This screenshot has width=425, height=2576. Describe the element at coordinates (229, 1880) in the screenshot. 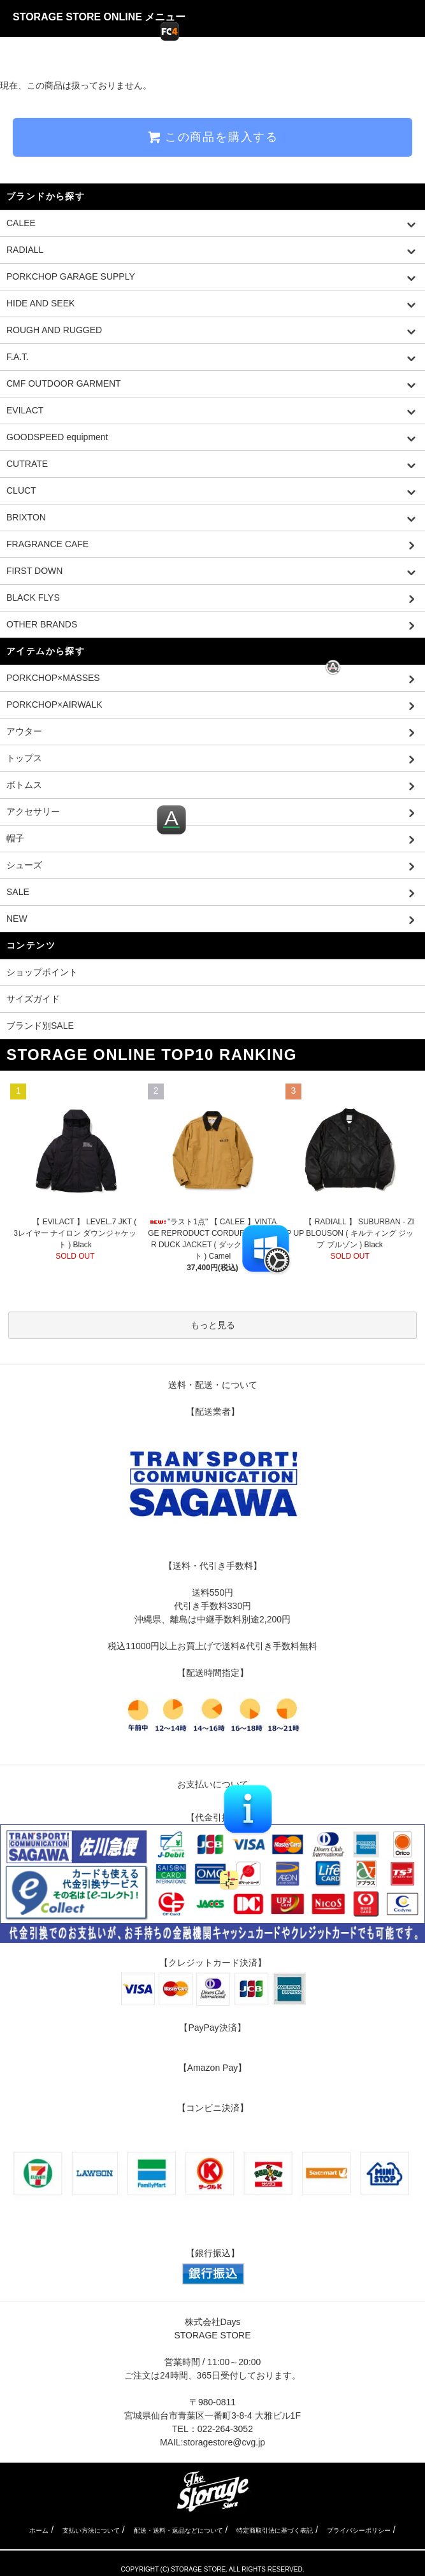

I see `open eeschema schematic editor` at that location.